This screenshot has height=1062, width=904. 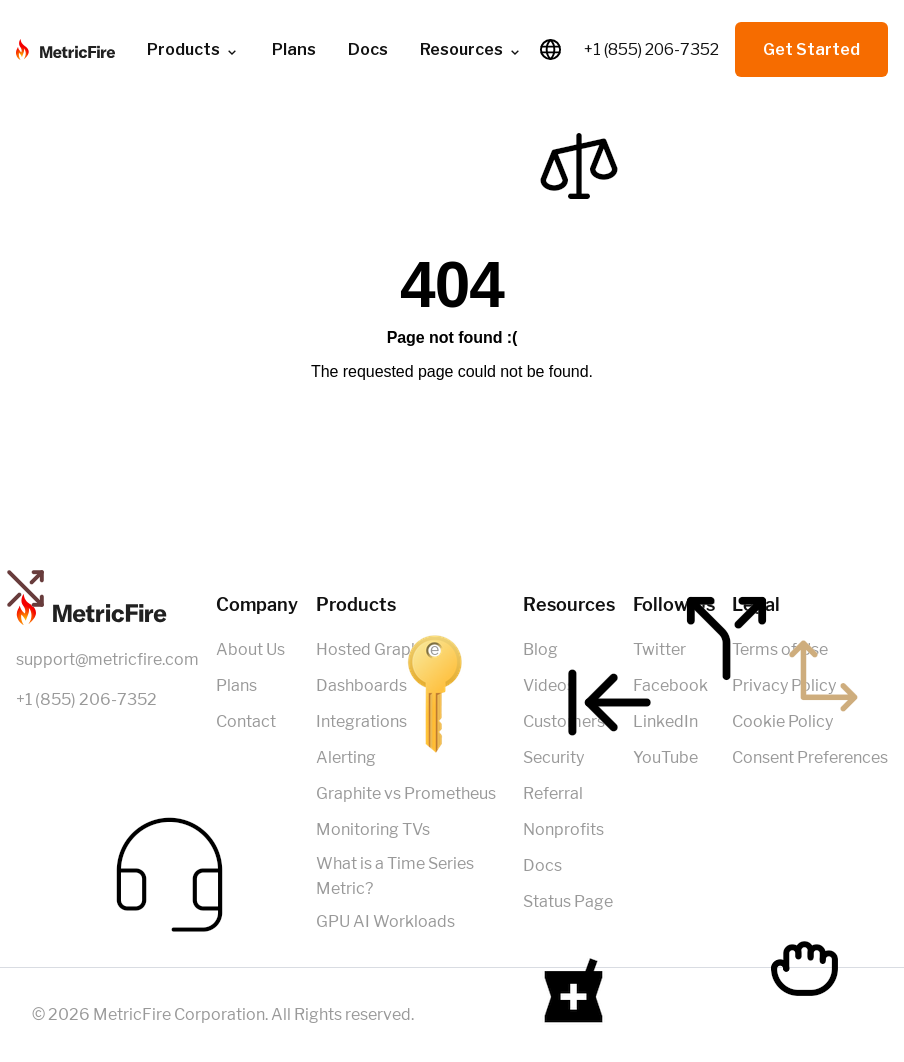 What do you see at coordinates (169, 870) in the screenshot?
I see `contact customer support` at bounding box center [169, 870].